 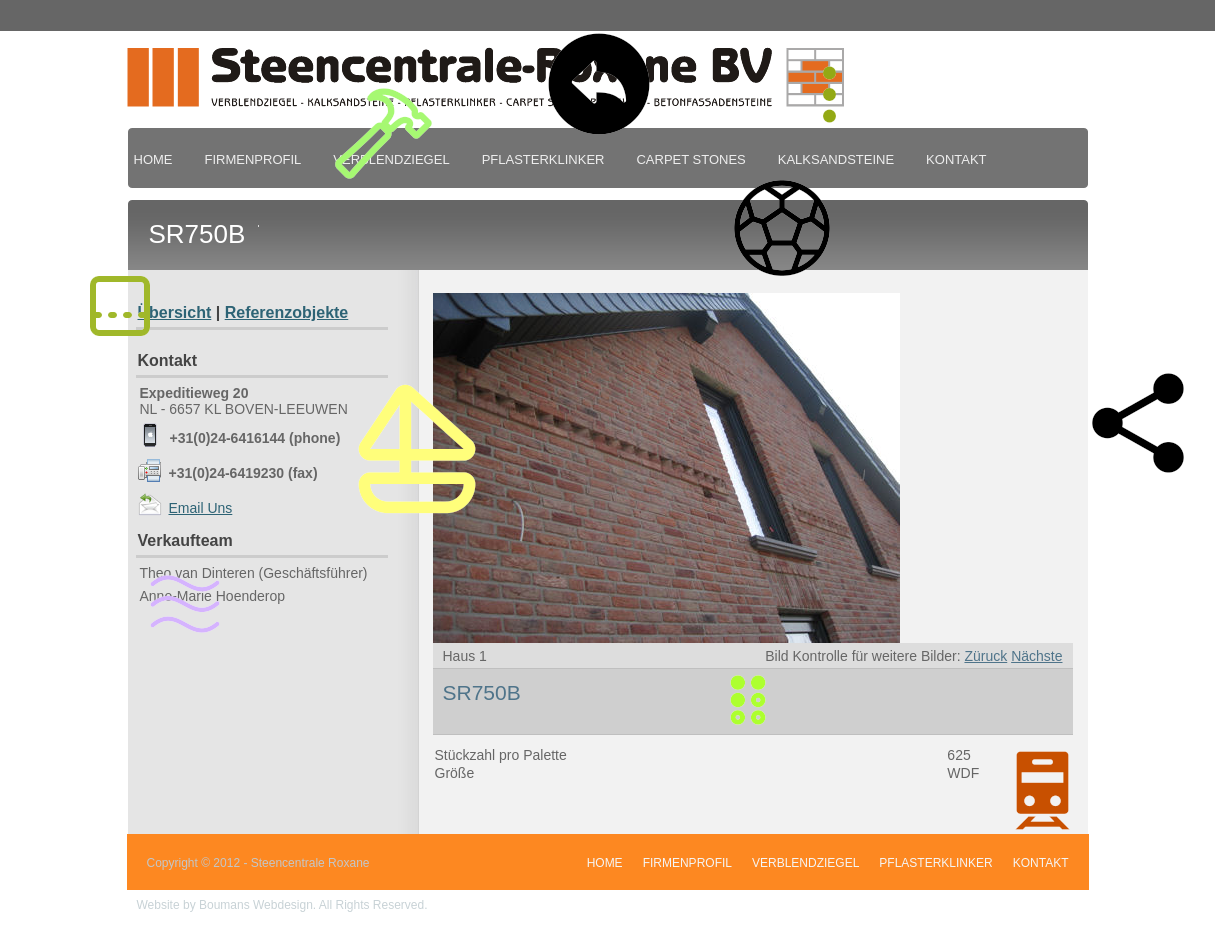 What do you see at coordinates (829, 94) in the screenshot?
I see `open more options menu` at bounding box center [829, 94].